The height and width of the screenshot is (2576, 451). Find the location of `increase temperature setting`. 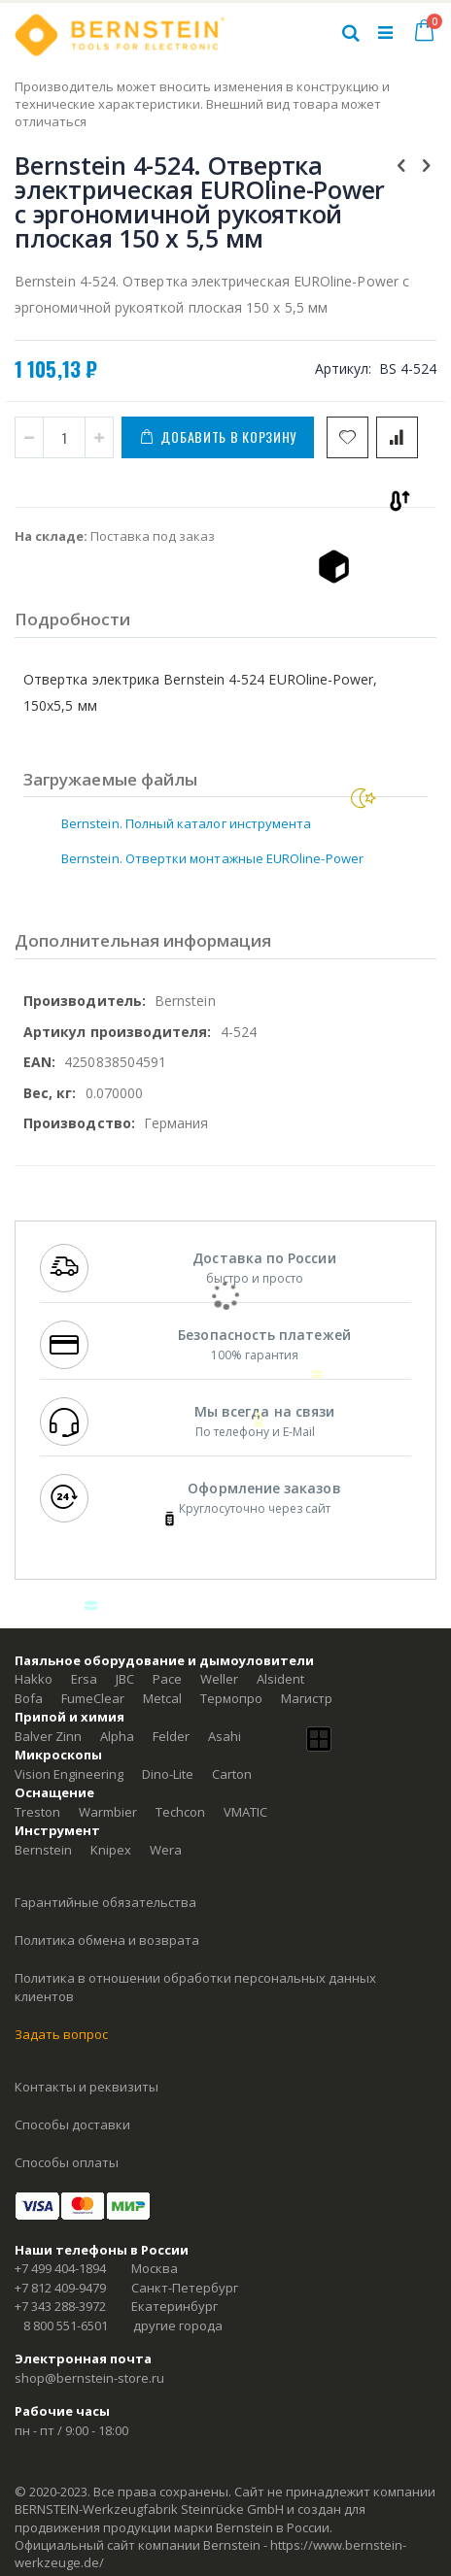

increase temperature setting is located at coordinates (399, 501).